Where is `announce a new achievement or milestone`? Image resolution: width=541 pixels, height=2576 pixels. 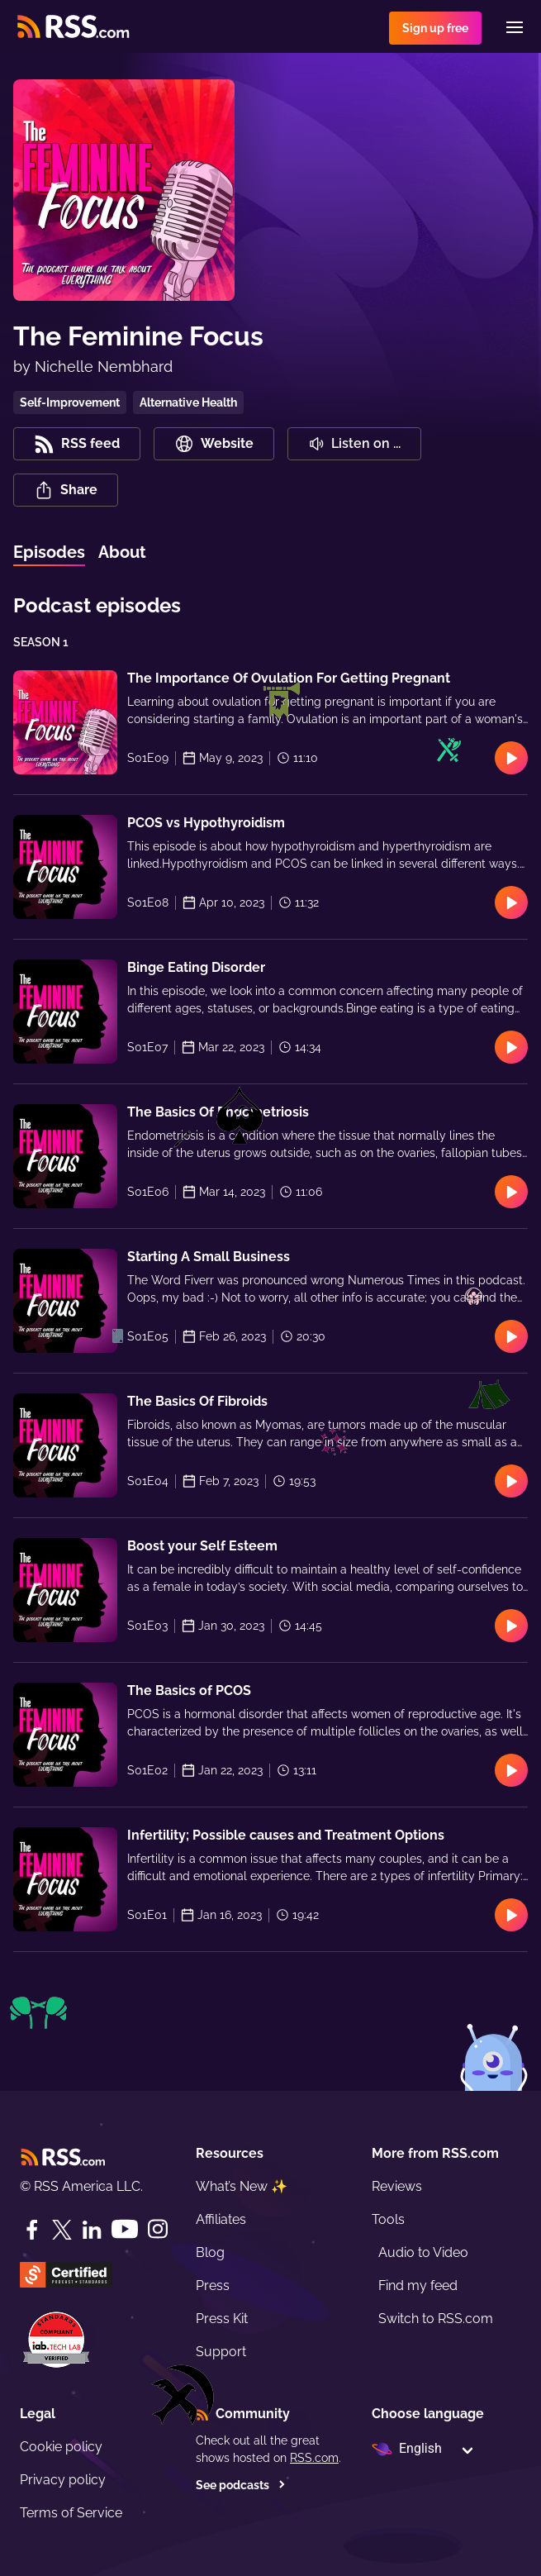
announce a new achievement or milestone is located at coordinates (282, 700).